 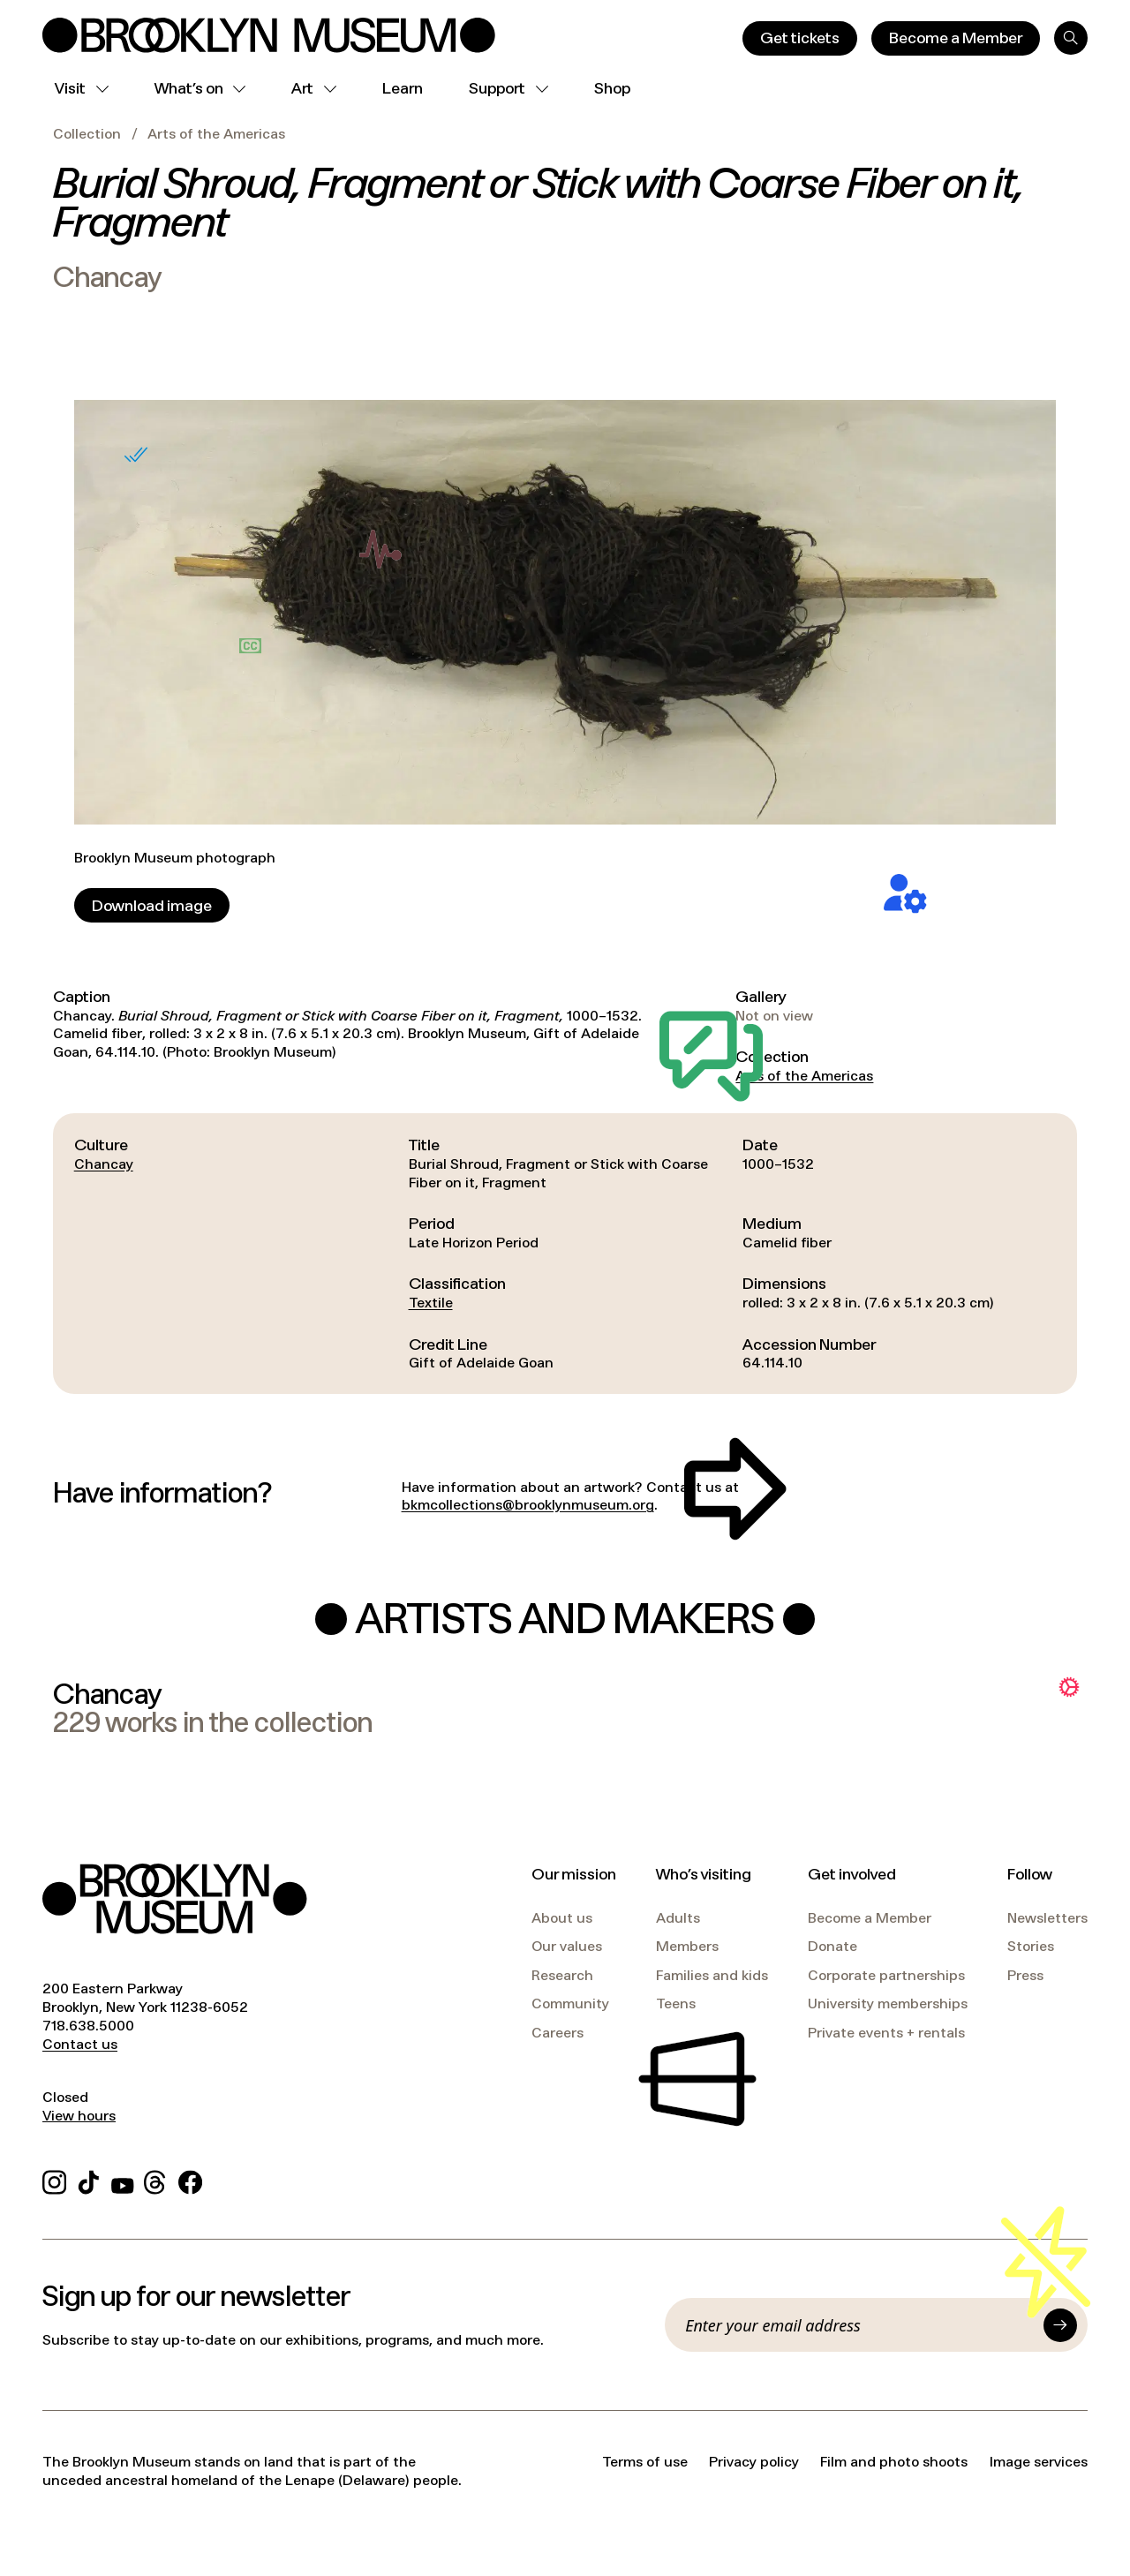 I want to click on view activity or health metrics, so click(x=380, y=549).